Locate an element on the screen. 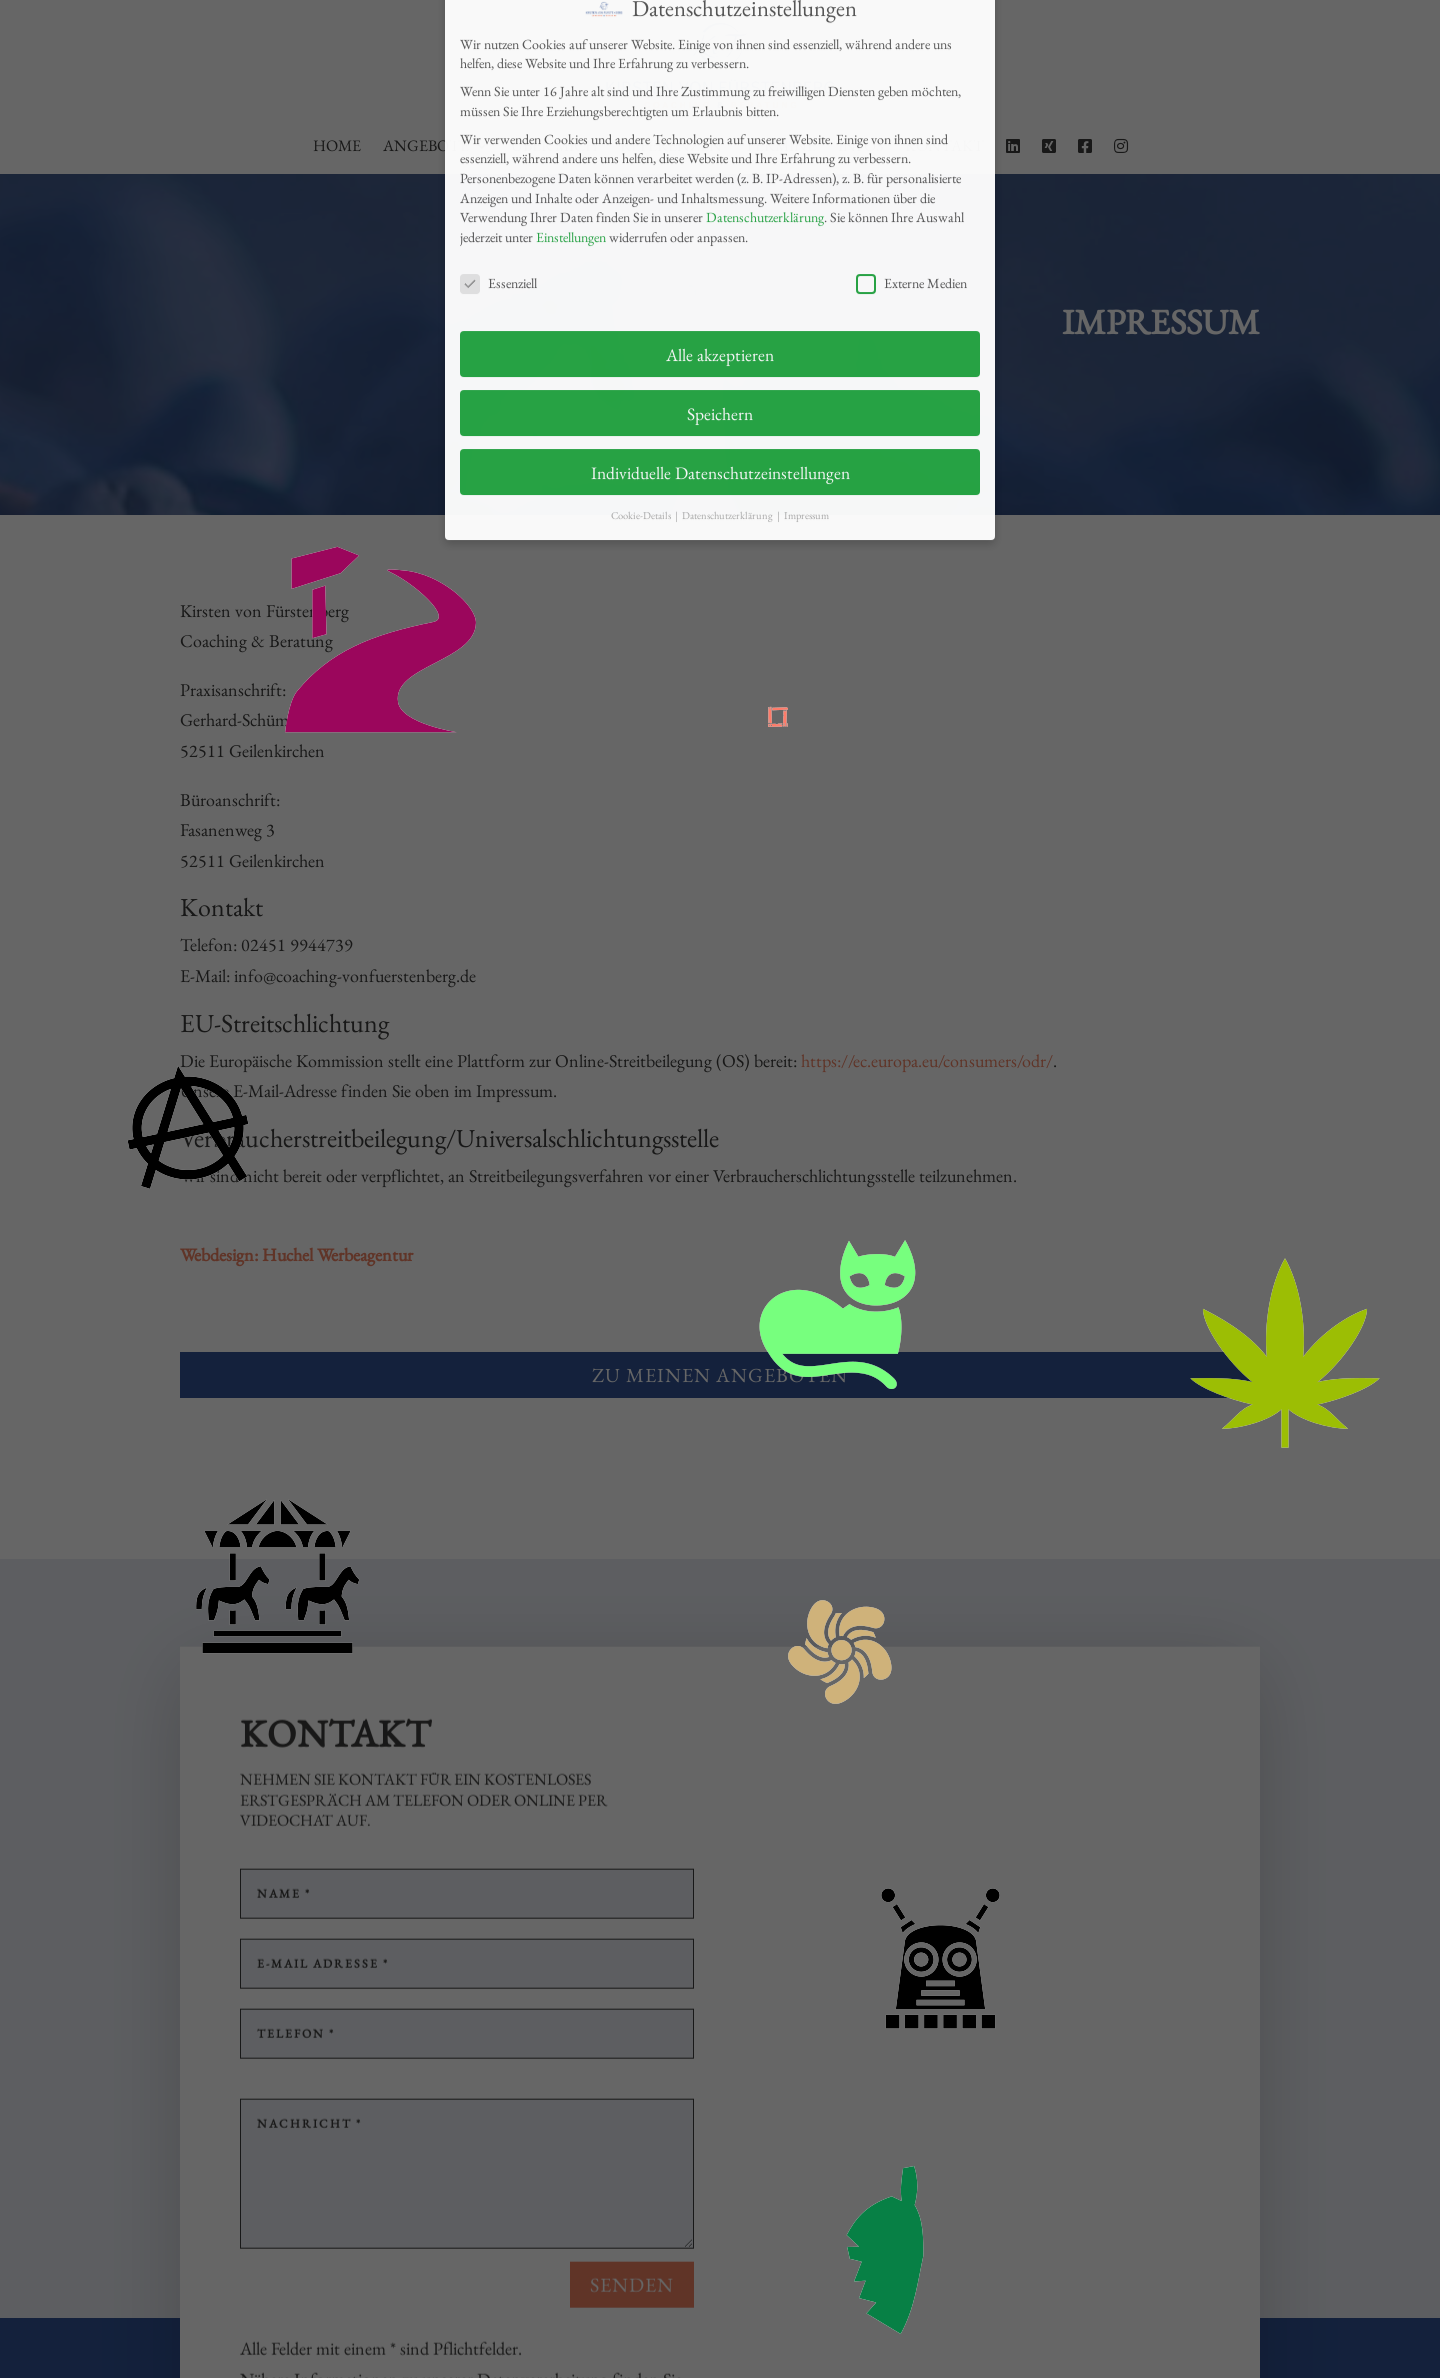 Image resolution: width=1440 pixels, height=2378 pixels. view hiking or walking trail routes is located at coordinates (379, 637).